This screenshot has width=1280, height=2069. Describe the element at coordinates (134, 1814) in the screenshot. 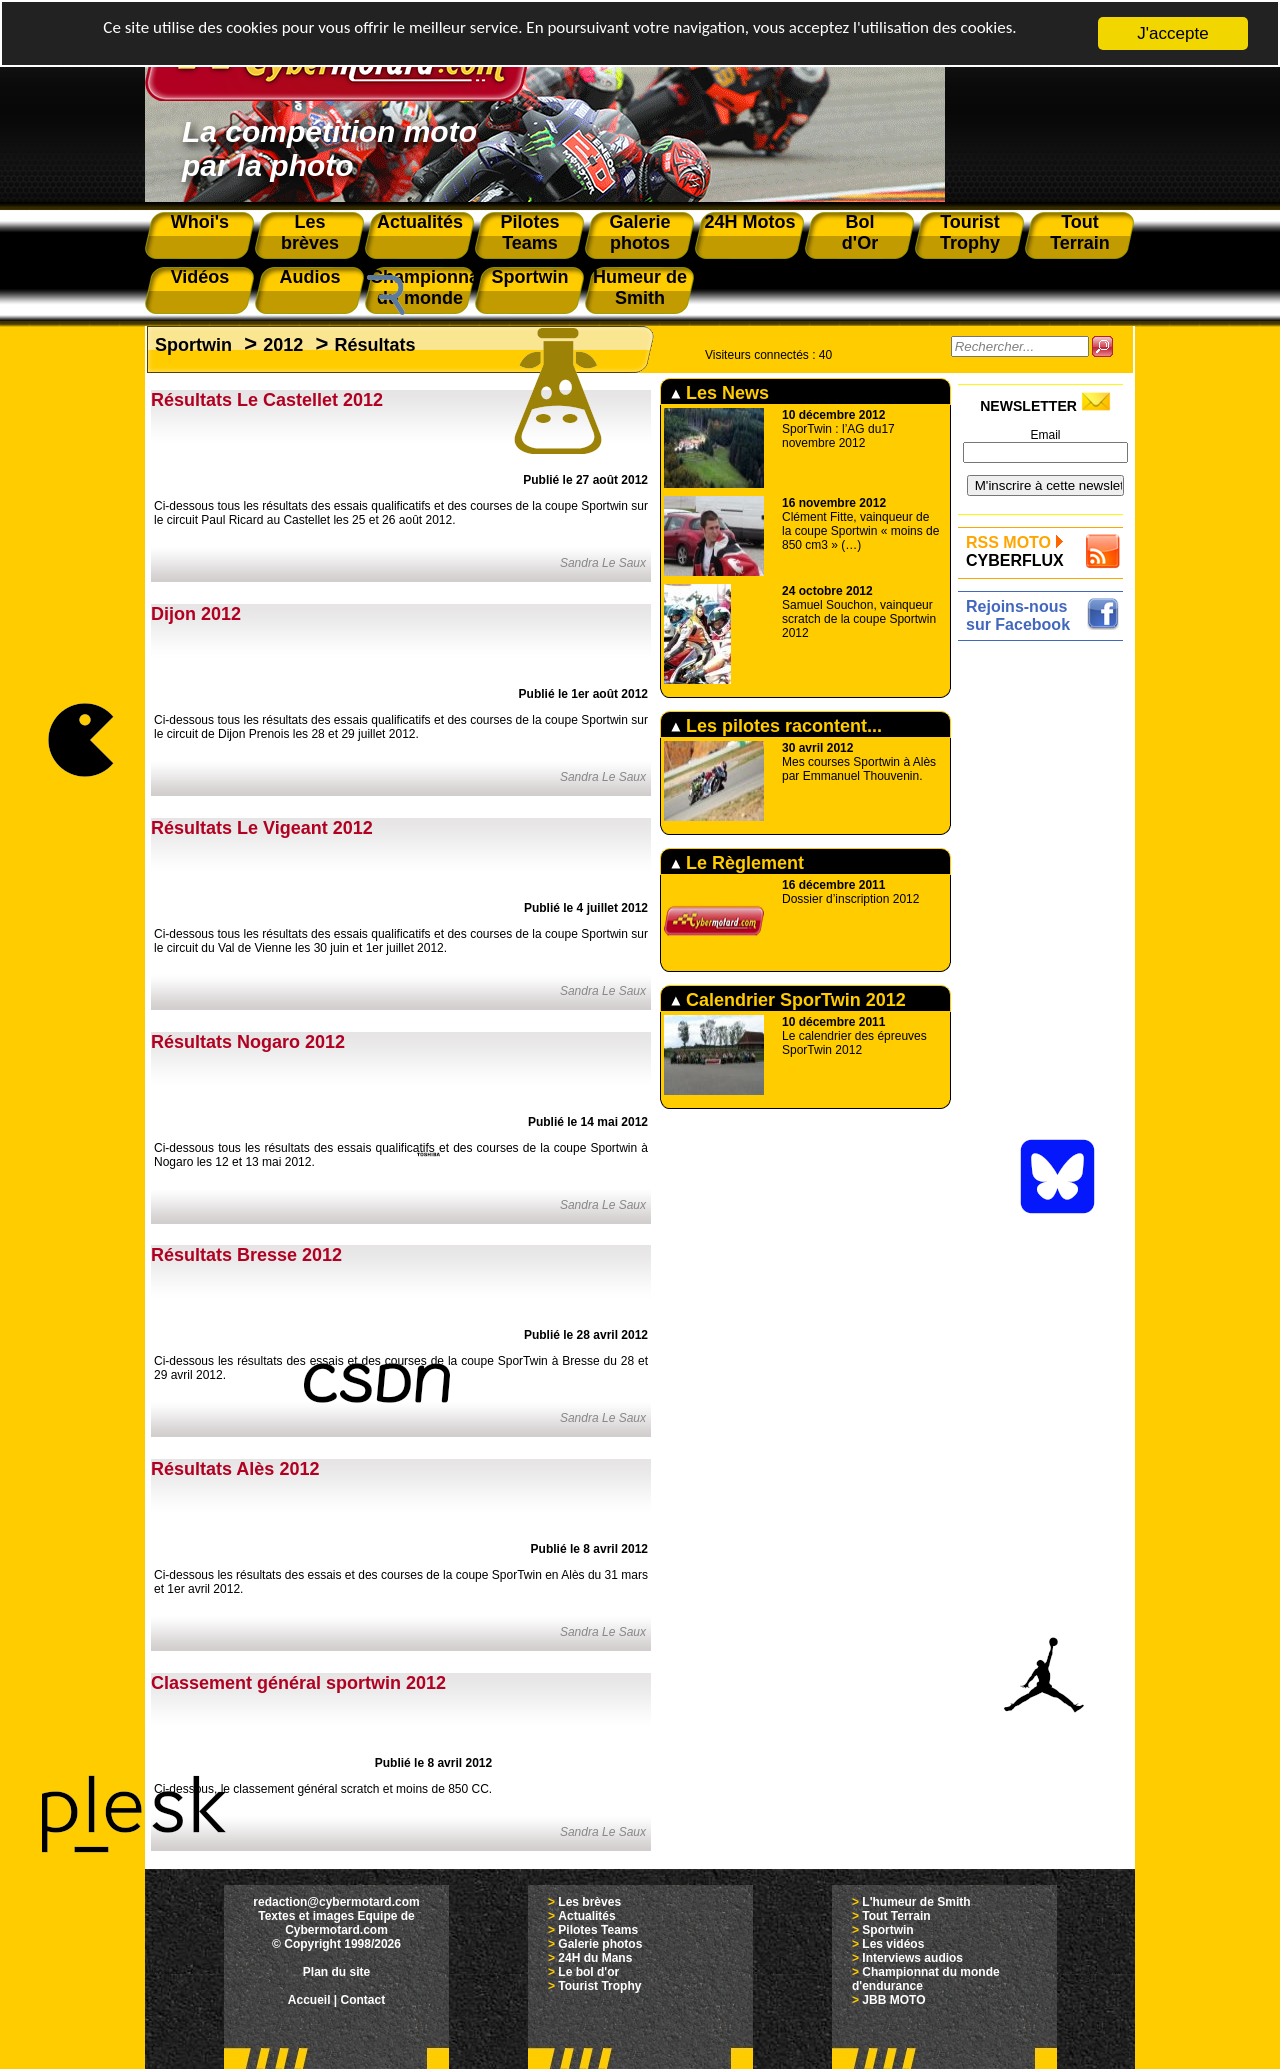

I see `plesk web hosting control panel logo` at that location.